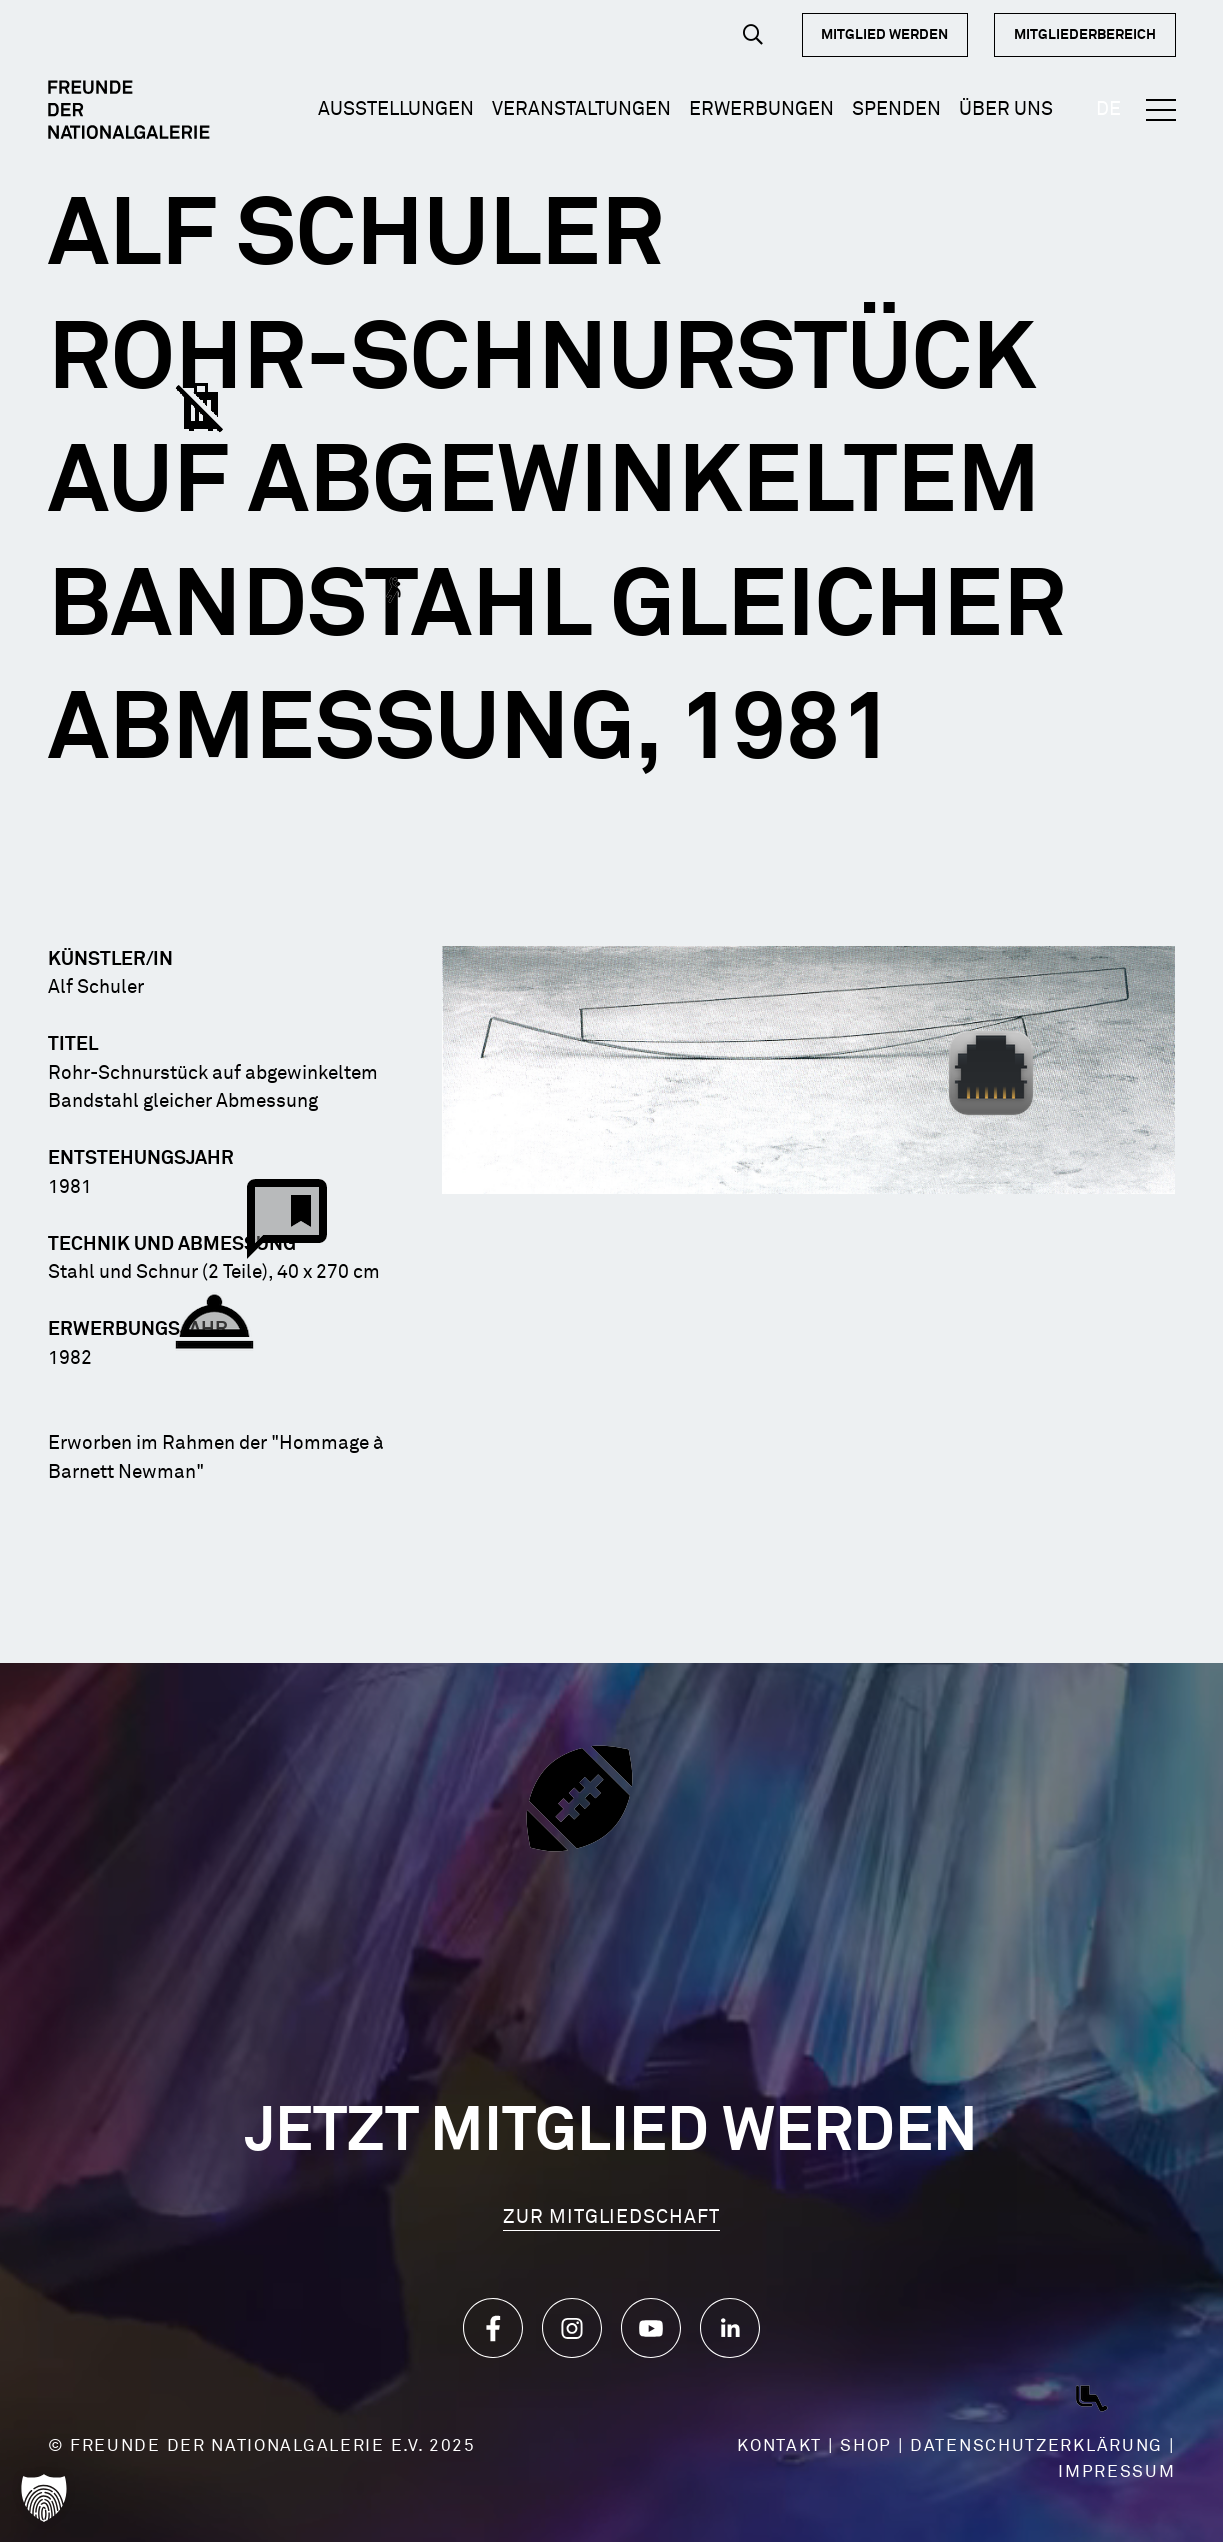 The image size is (1223, 2542). What do you see at coordinates (579, 1798) in the screenshot?
I see `view american football scores or content` at bounding box center [579, 1798].